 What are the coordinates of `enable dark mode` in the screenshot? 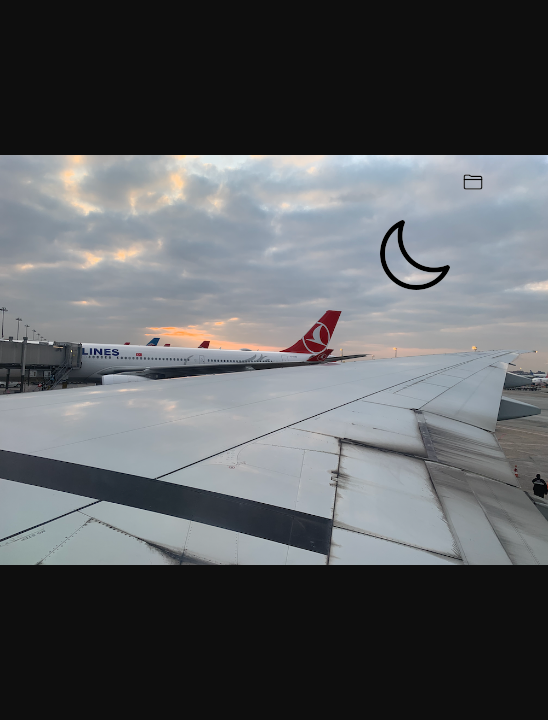 It's located at (415, 255).